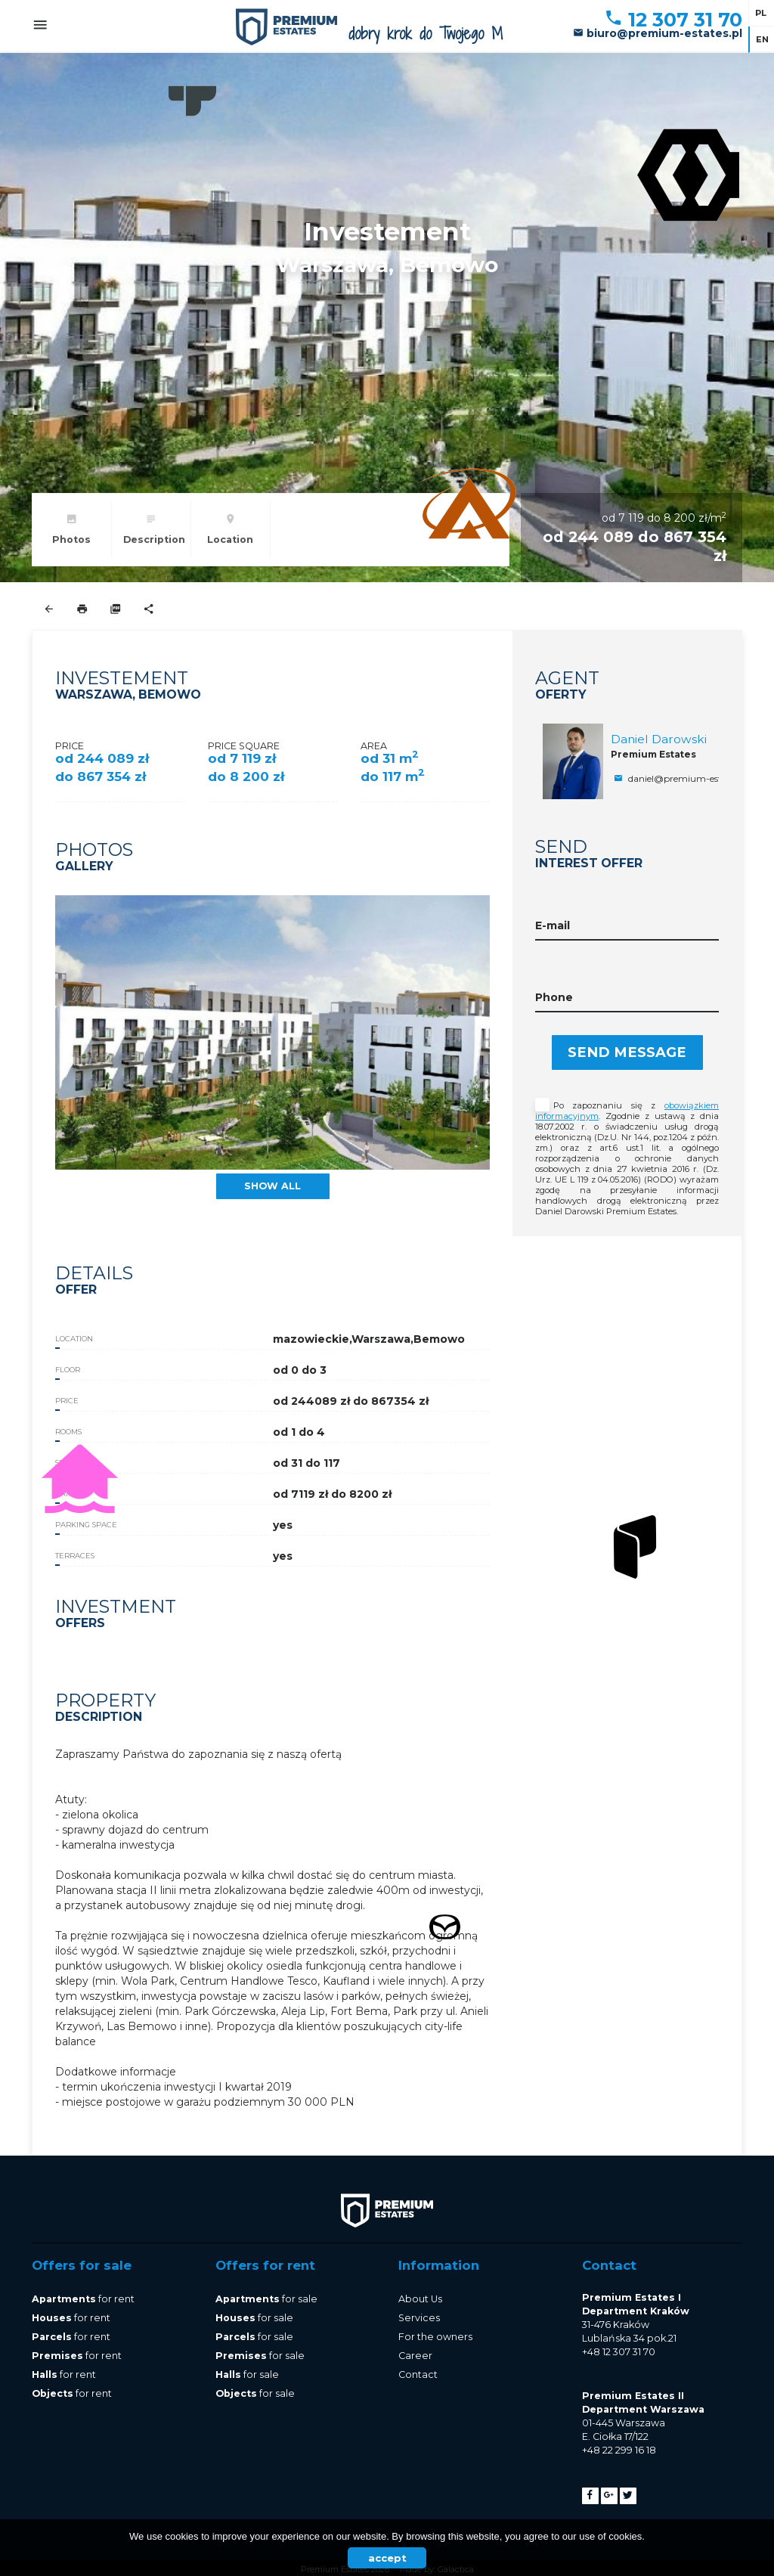 This screenshot has height=2576, width=774. What do you see at coordinates (466, 504) in the screenshot?
I see `asymmetrik company logo` at bounding box center [466, 504].